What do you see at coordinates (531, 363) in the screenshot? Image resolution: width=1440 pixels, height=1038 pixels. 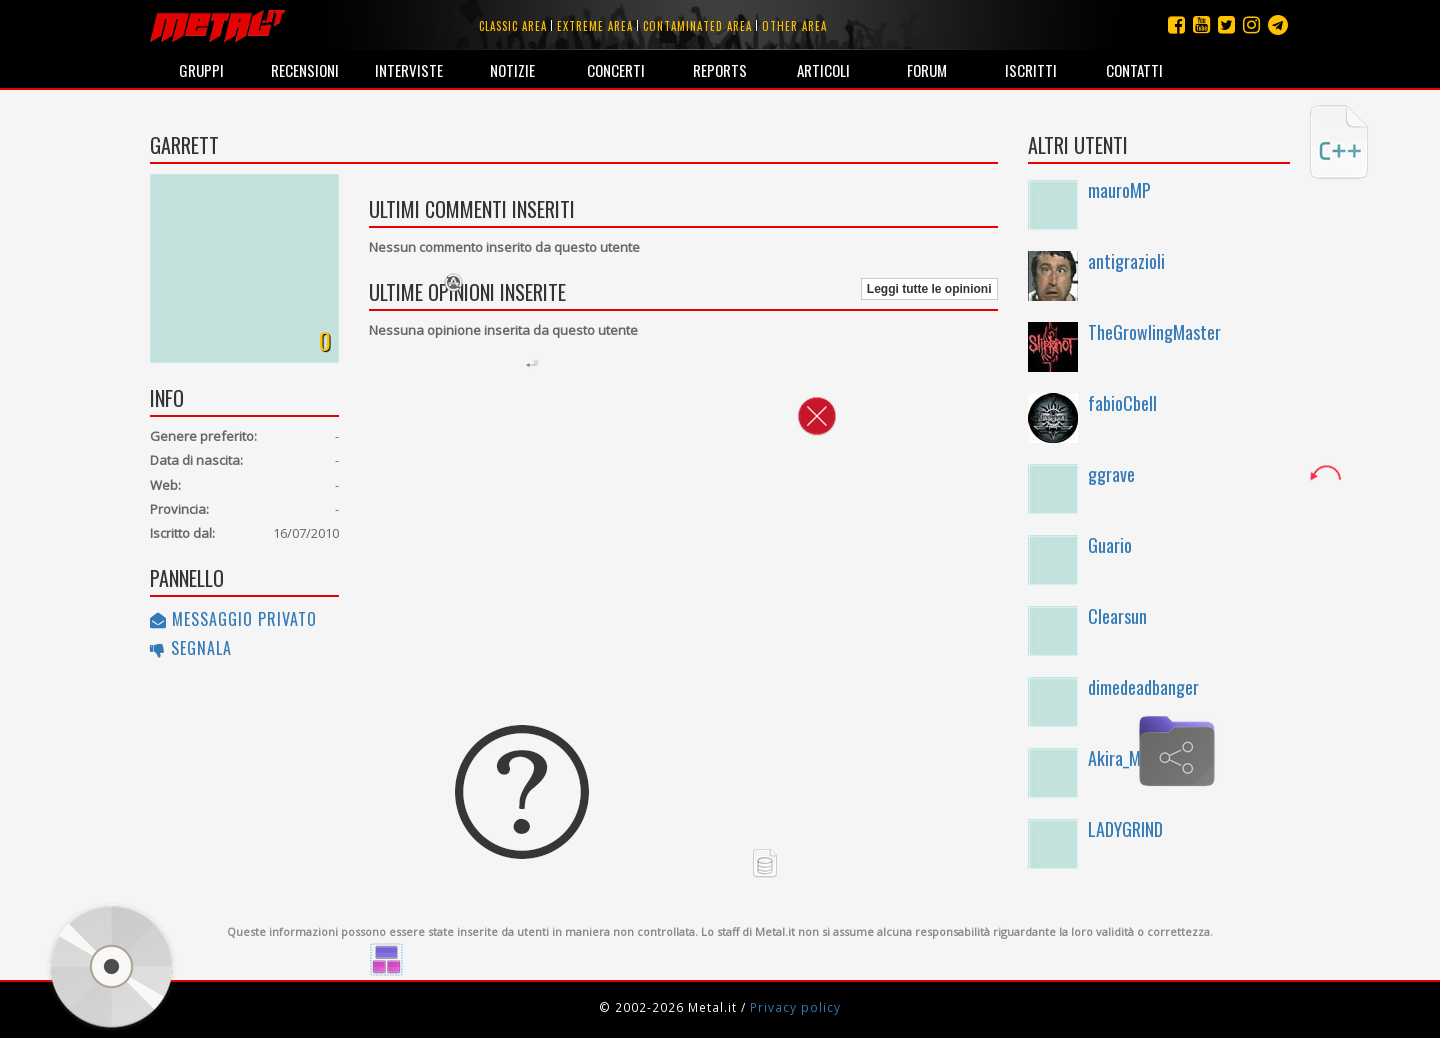 I see `reply to all recipients of an email` at bounding box center [531, 363].